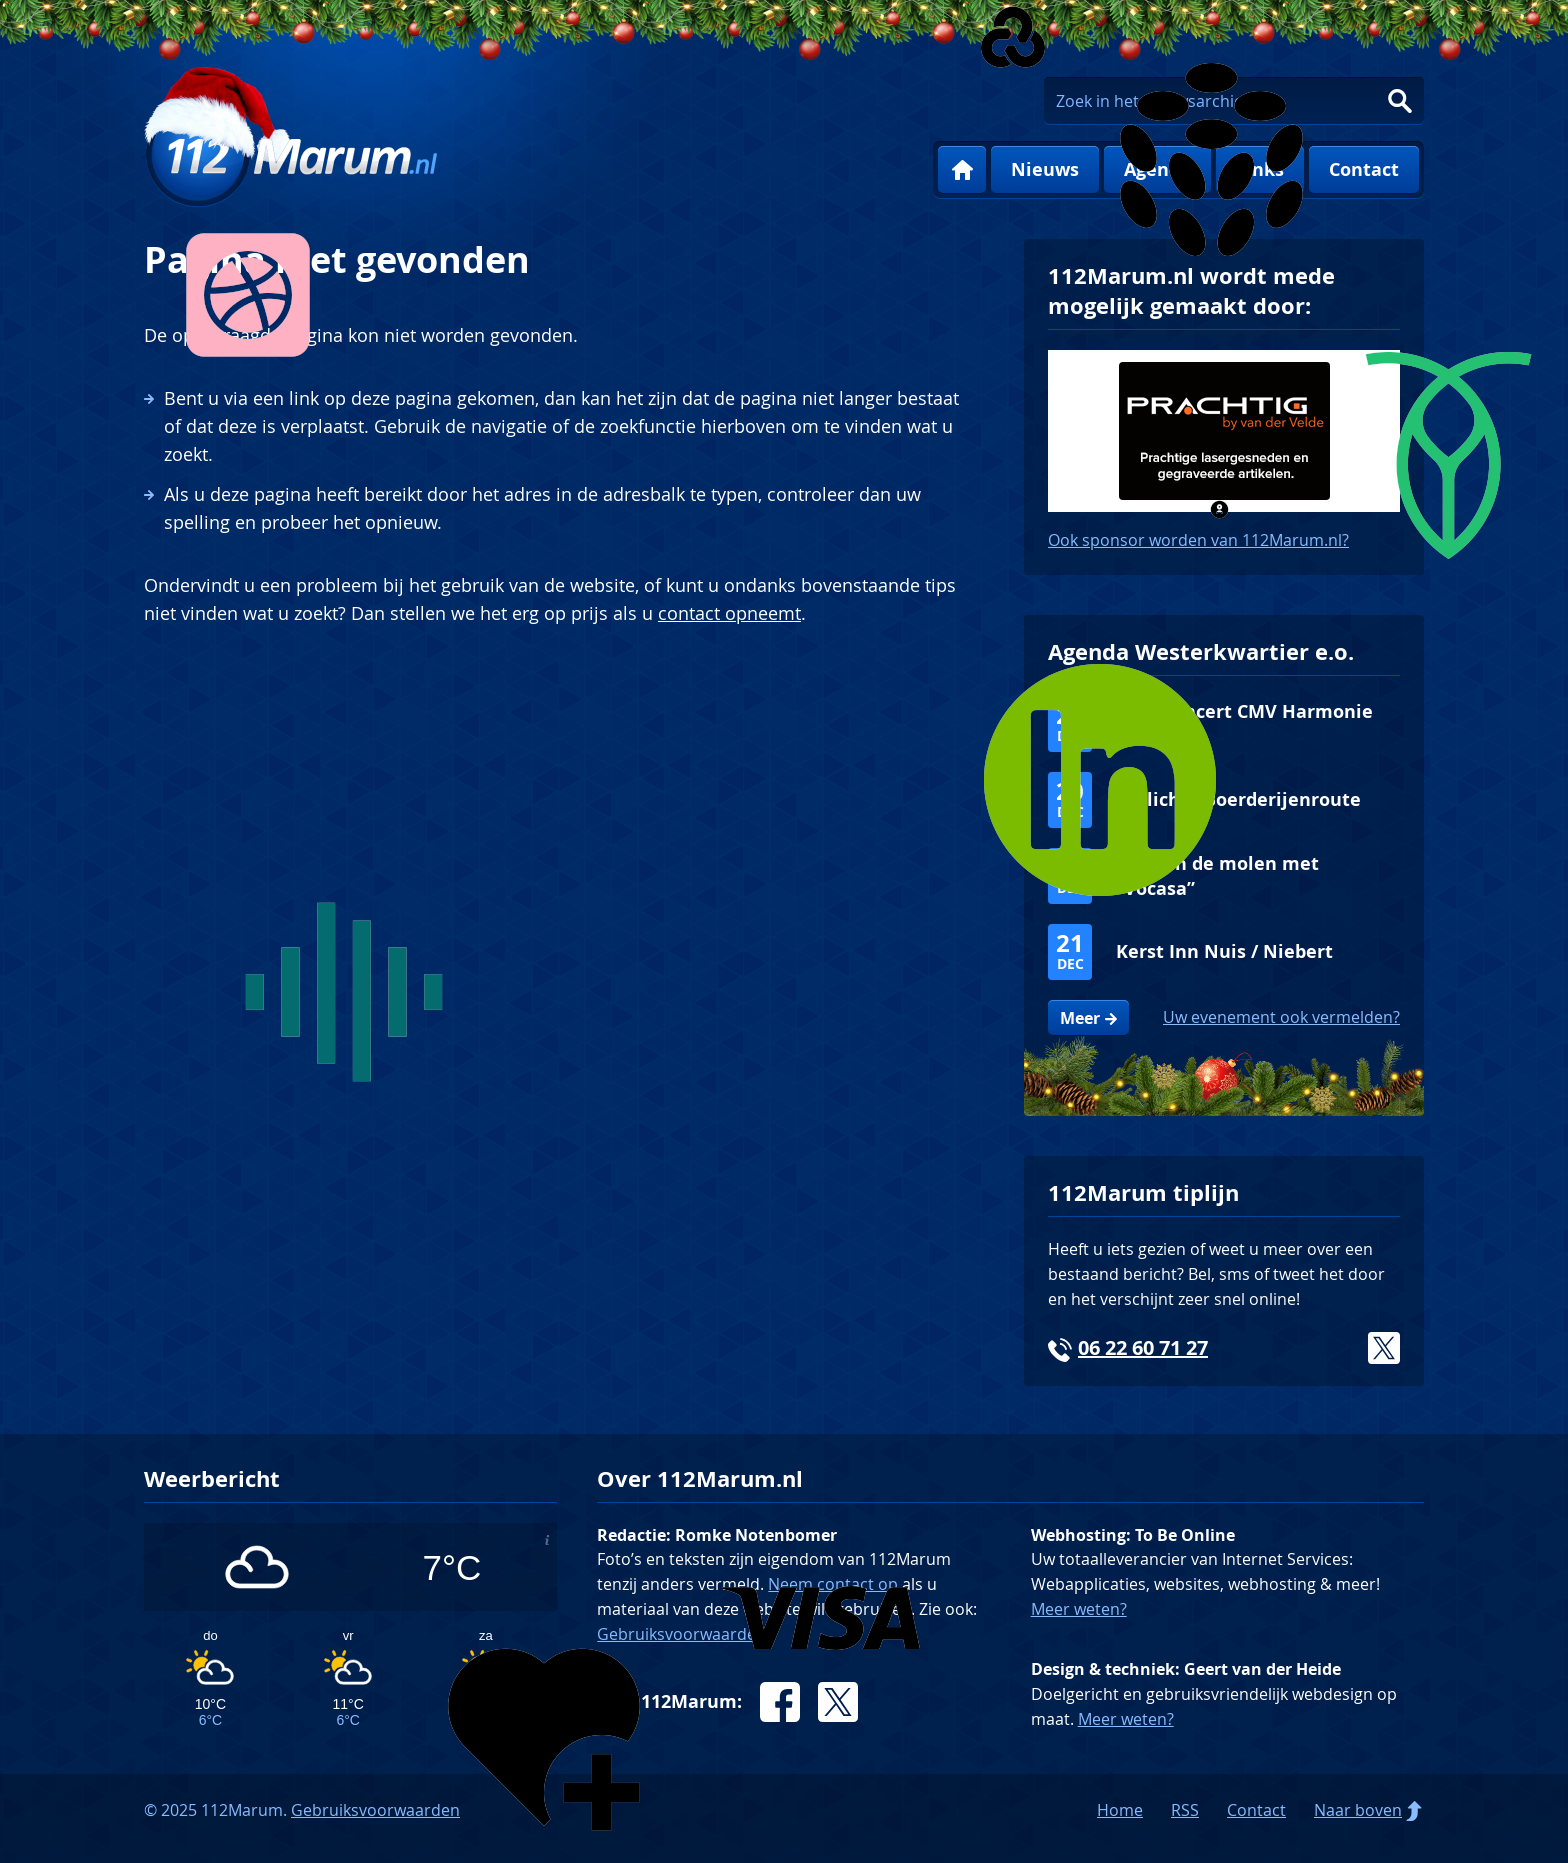  I want to click on cockroach labs company logo, so click(1448, 455).